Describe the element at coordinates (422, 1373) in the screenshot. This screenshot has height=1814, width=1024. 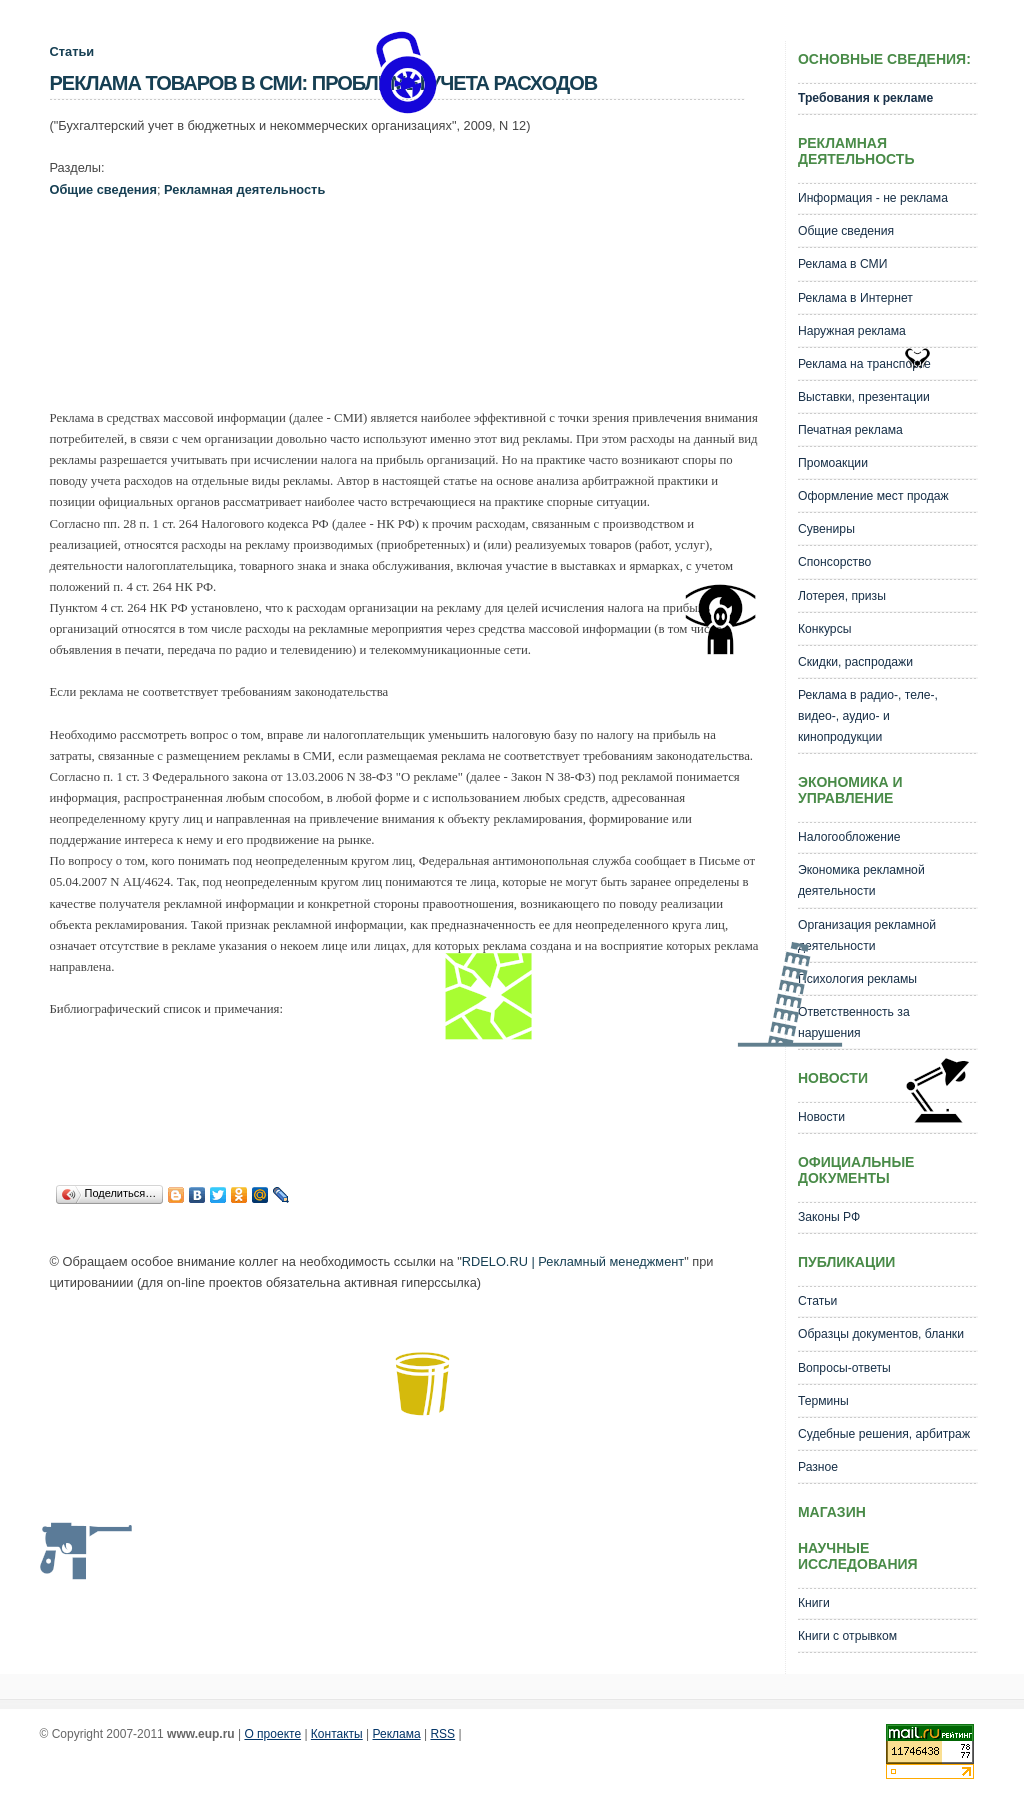
I see `empty trash or recycle bin` at that location.